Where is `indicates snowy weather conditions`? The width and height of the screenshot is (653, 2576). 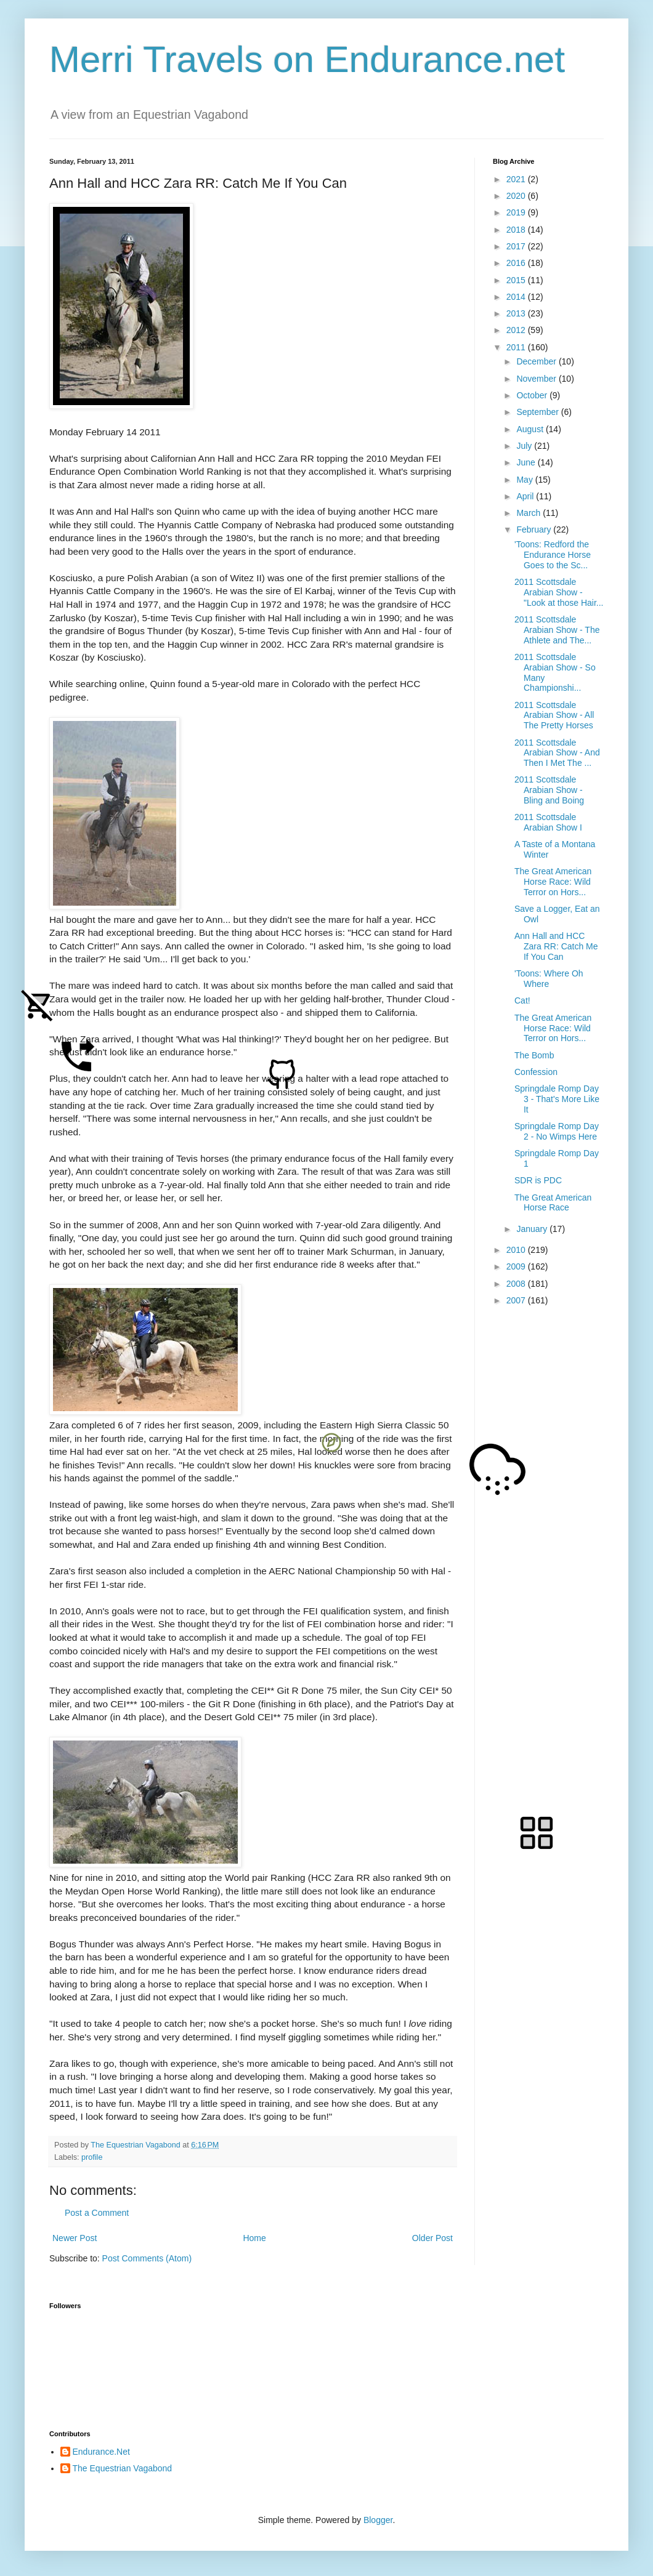 indicates snowy weather conditions is located at coordinates (497, 1469).